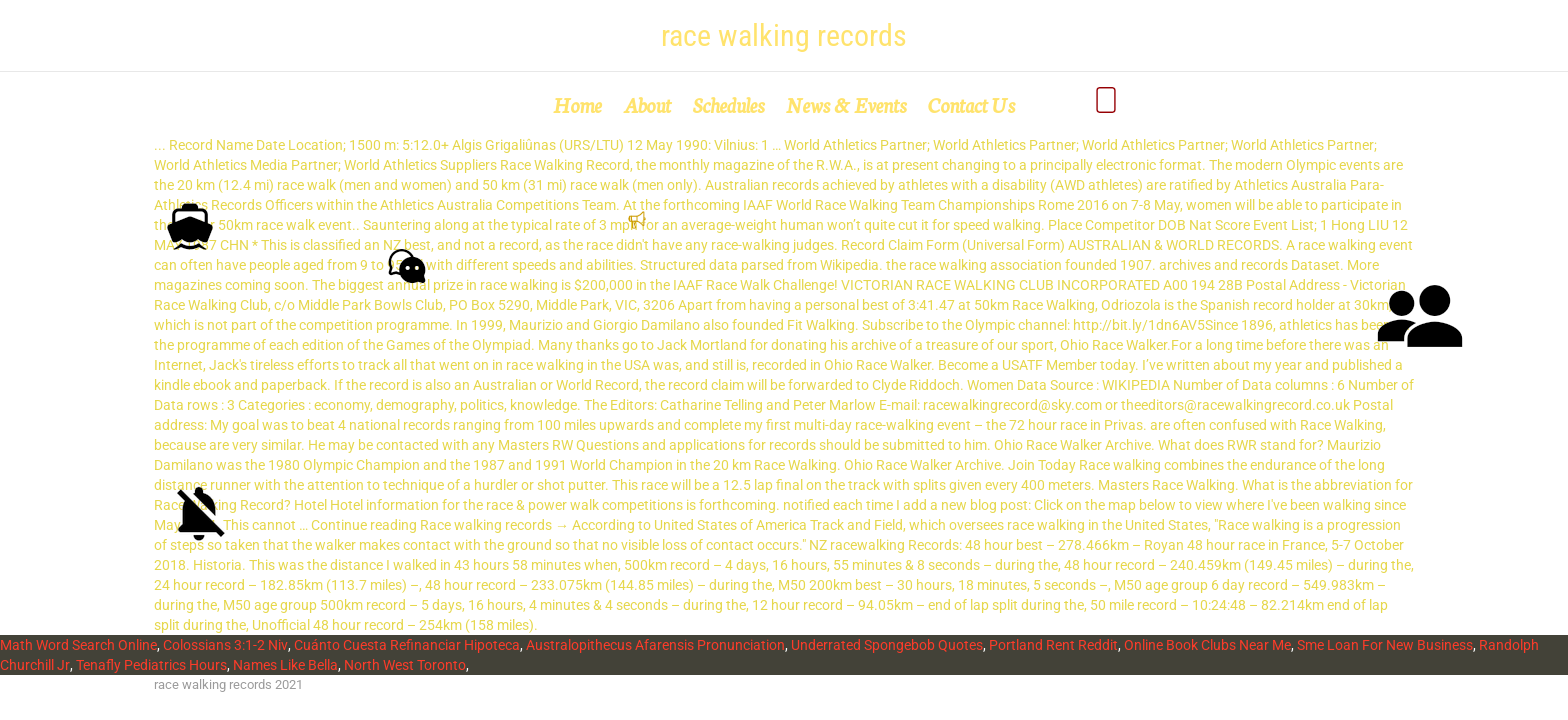 The height and width of the screenshot is (720, 1568). I want to click on view contacts or people list, so click(1420, 316).